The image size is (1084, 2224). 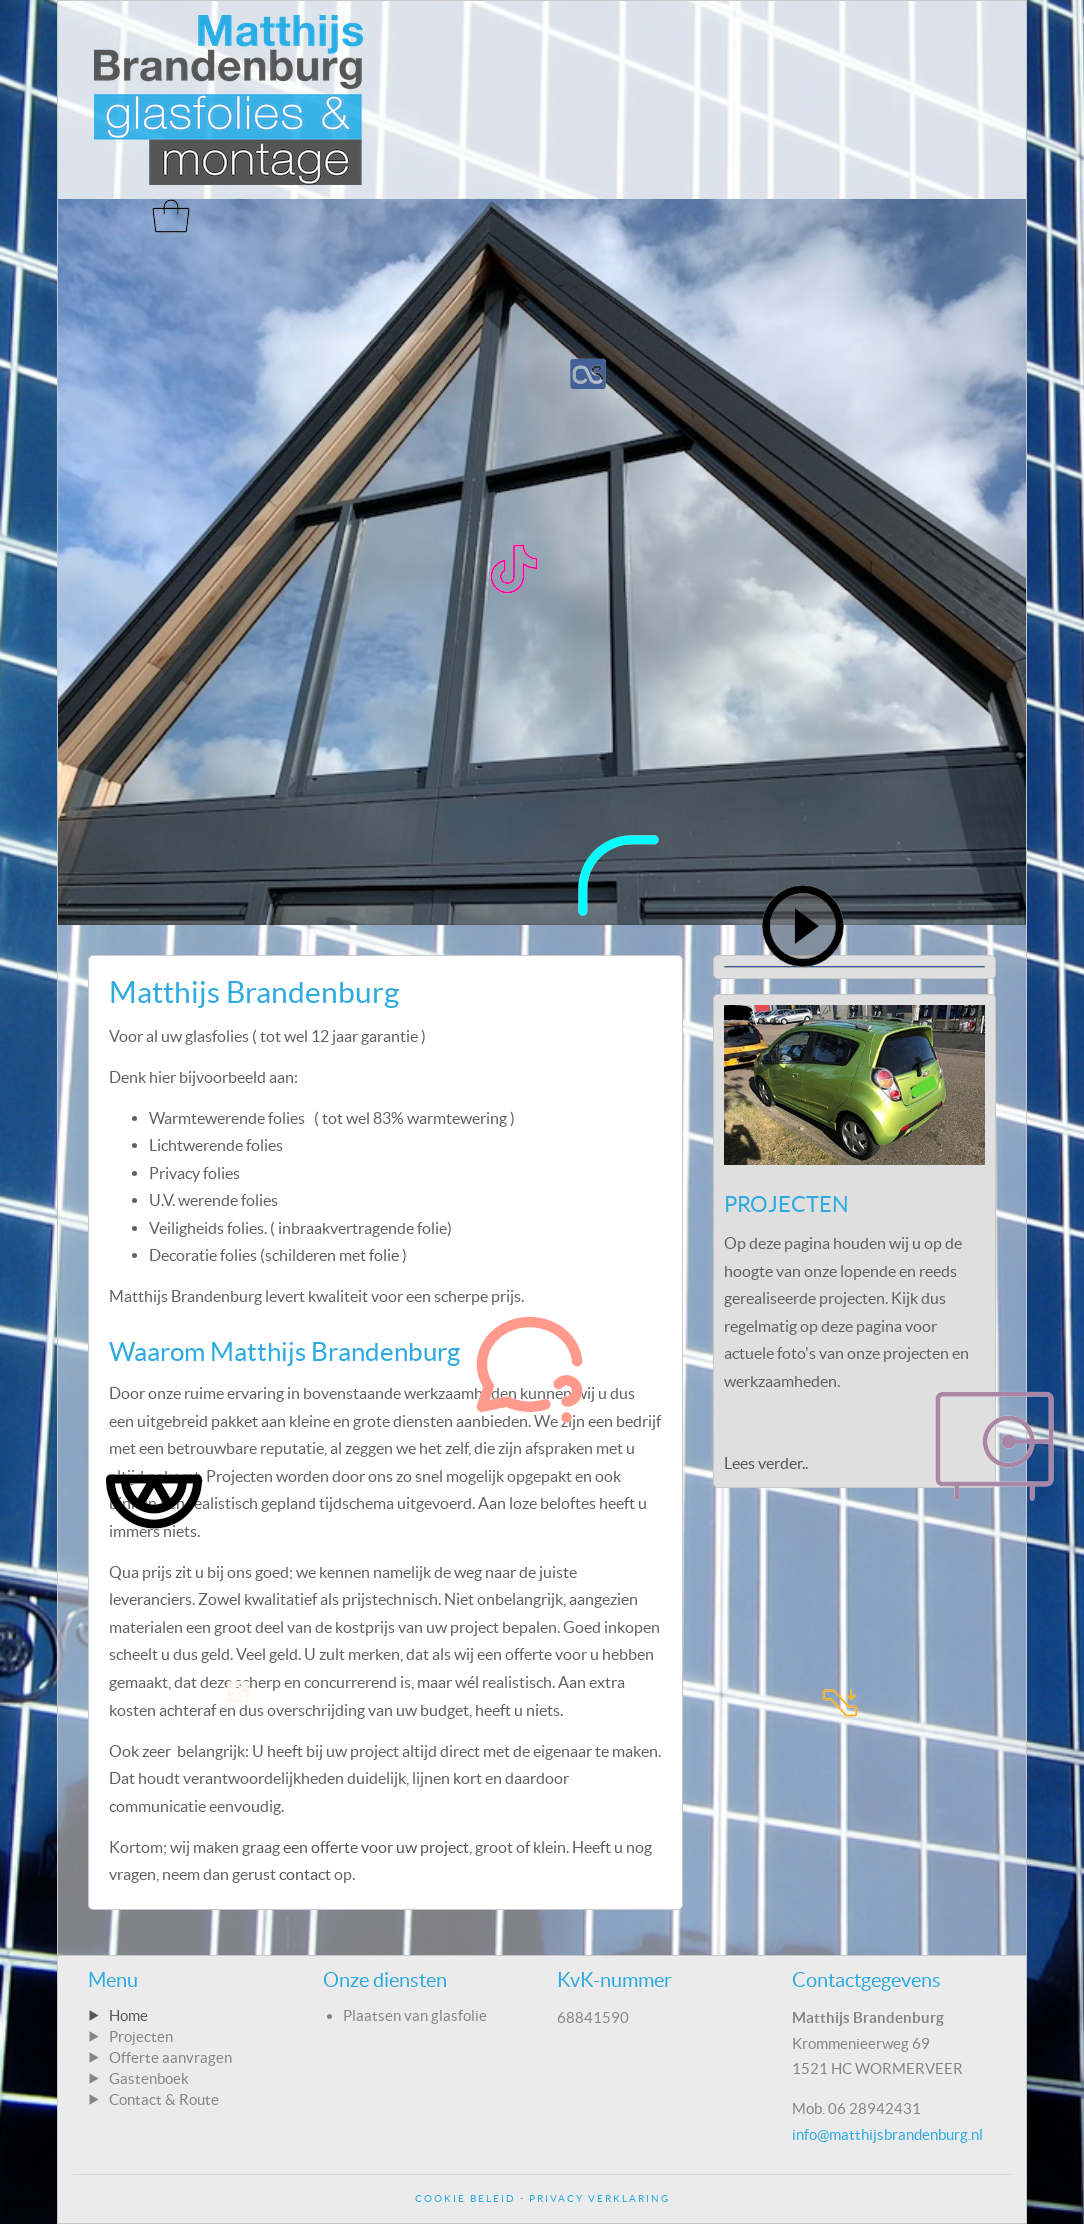 I want to click on access freehand drawing or annotation tools, so click(x=238, y=1692).